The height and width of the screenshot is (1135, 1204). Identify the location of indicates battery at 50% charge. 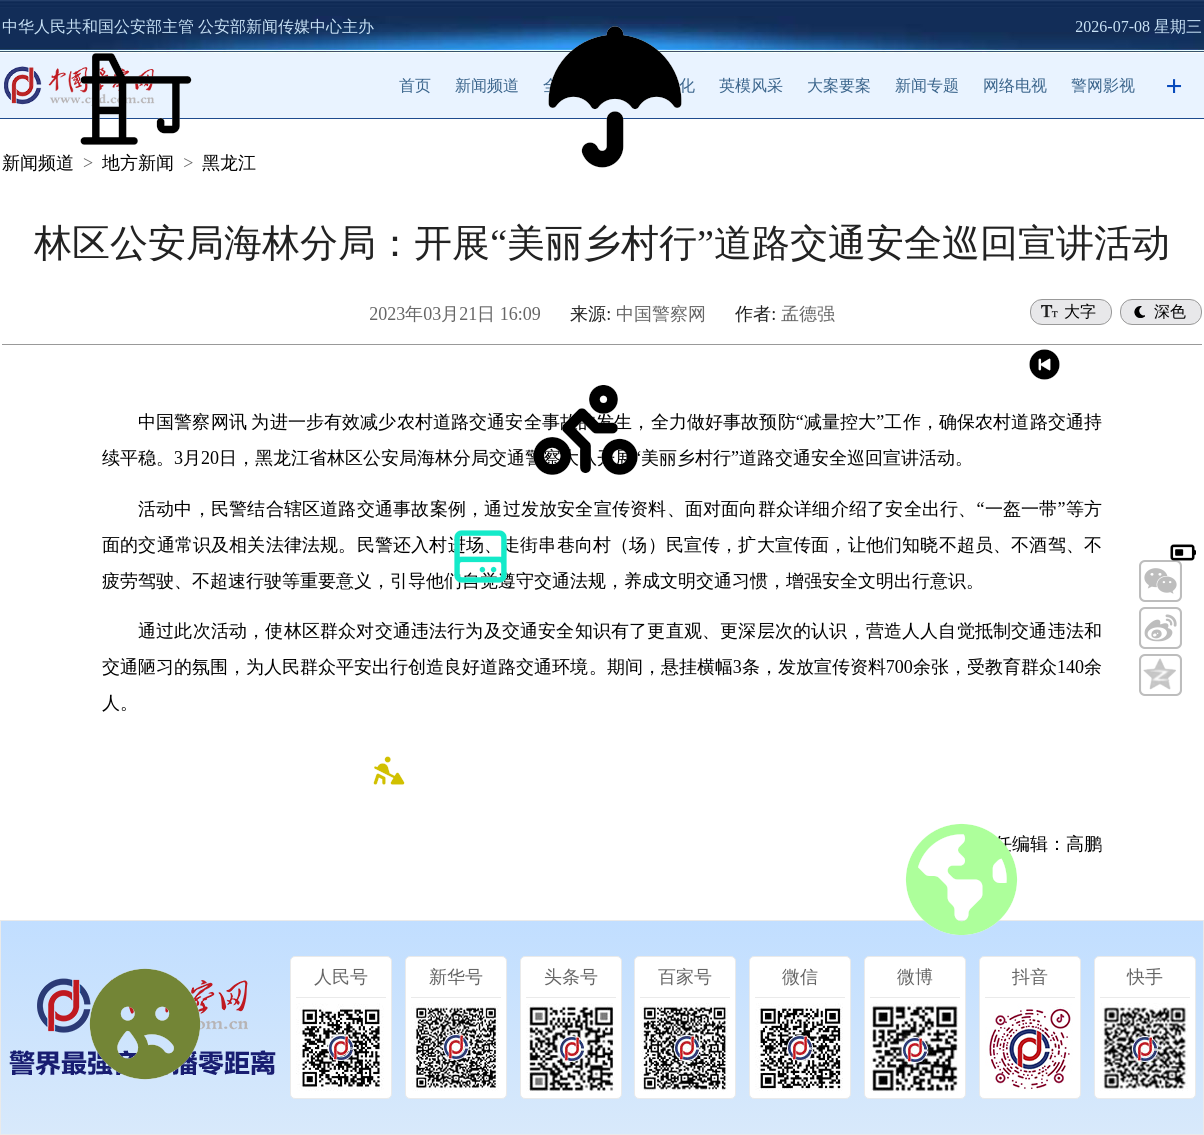
(1182, 552).